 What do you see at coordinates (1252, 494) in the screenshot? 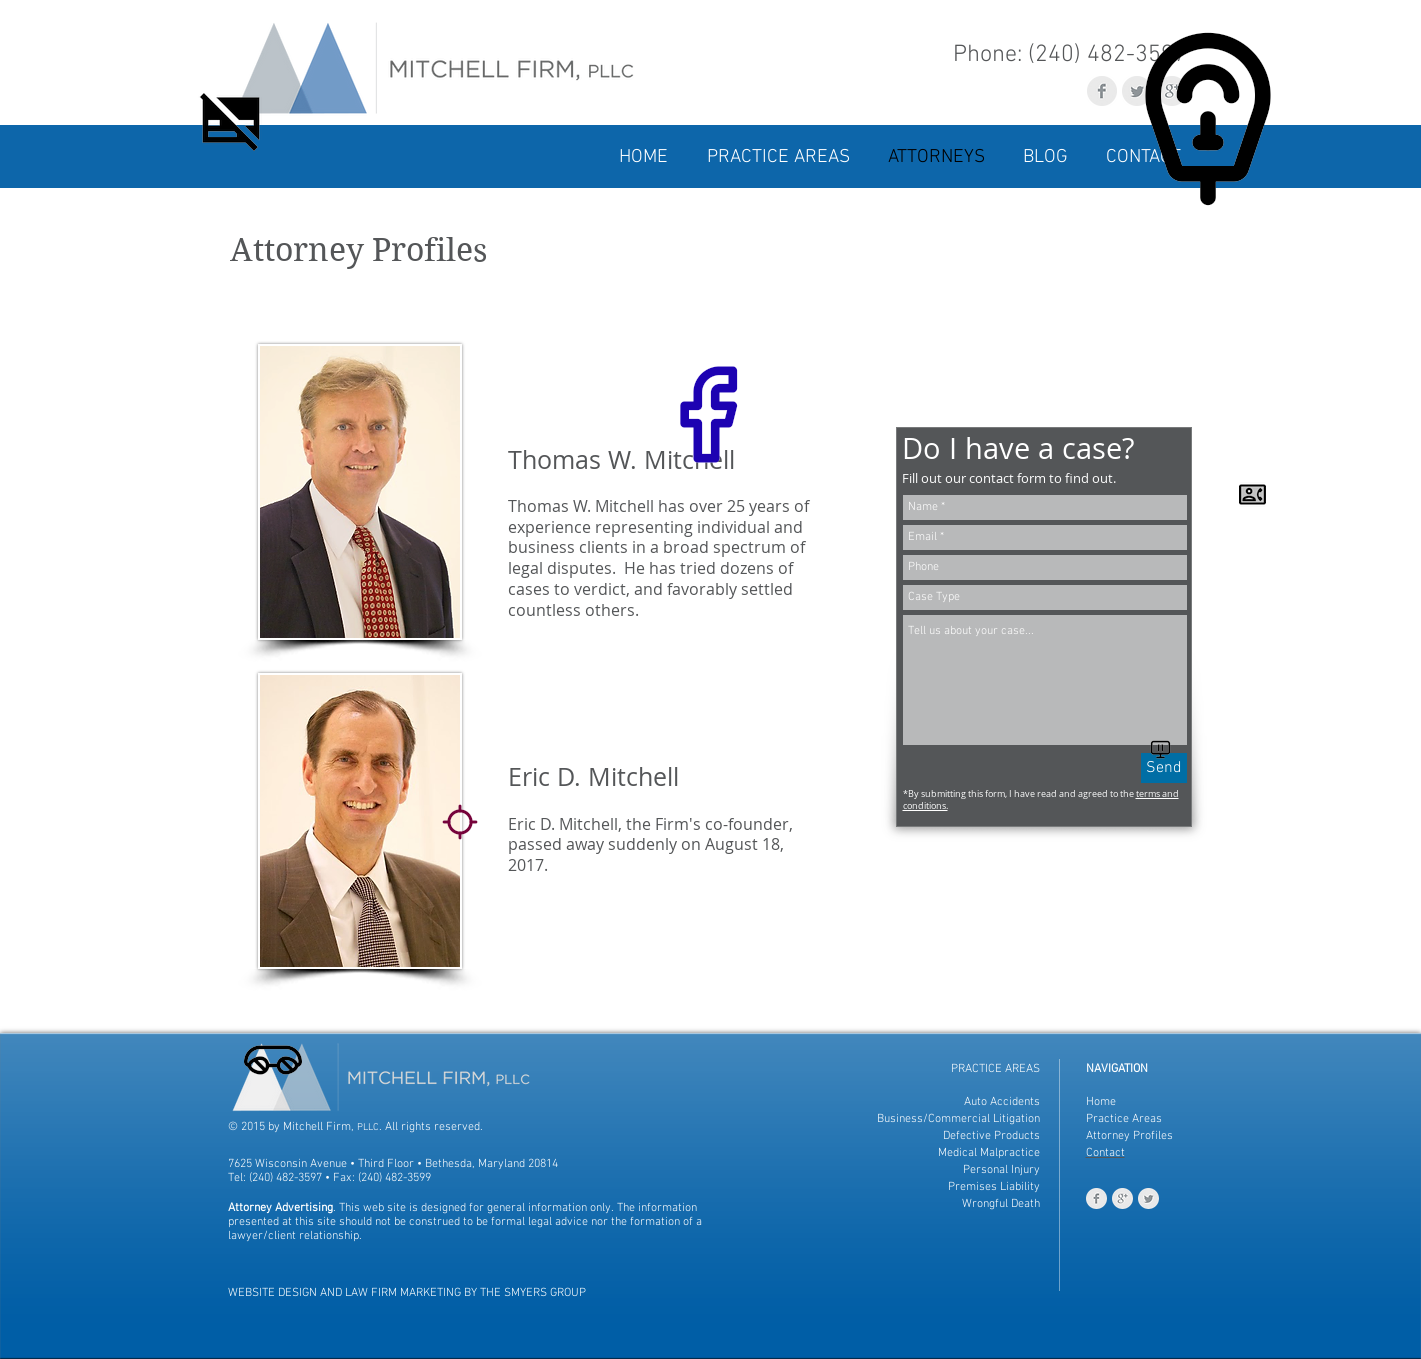
I see `view contact's phone information` at bounding box center [1252, 494].